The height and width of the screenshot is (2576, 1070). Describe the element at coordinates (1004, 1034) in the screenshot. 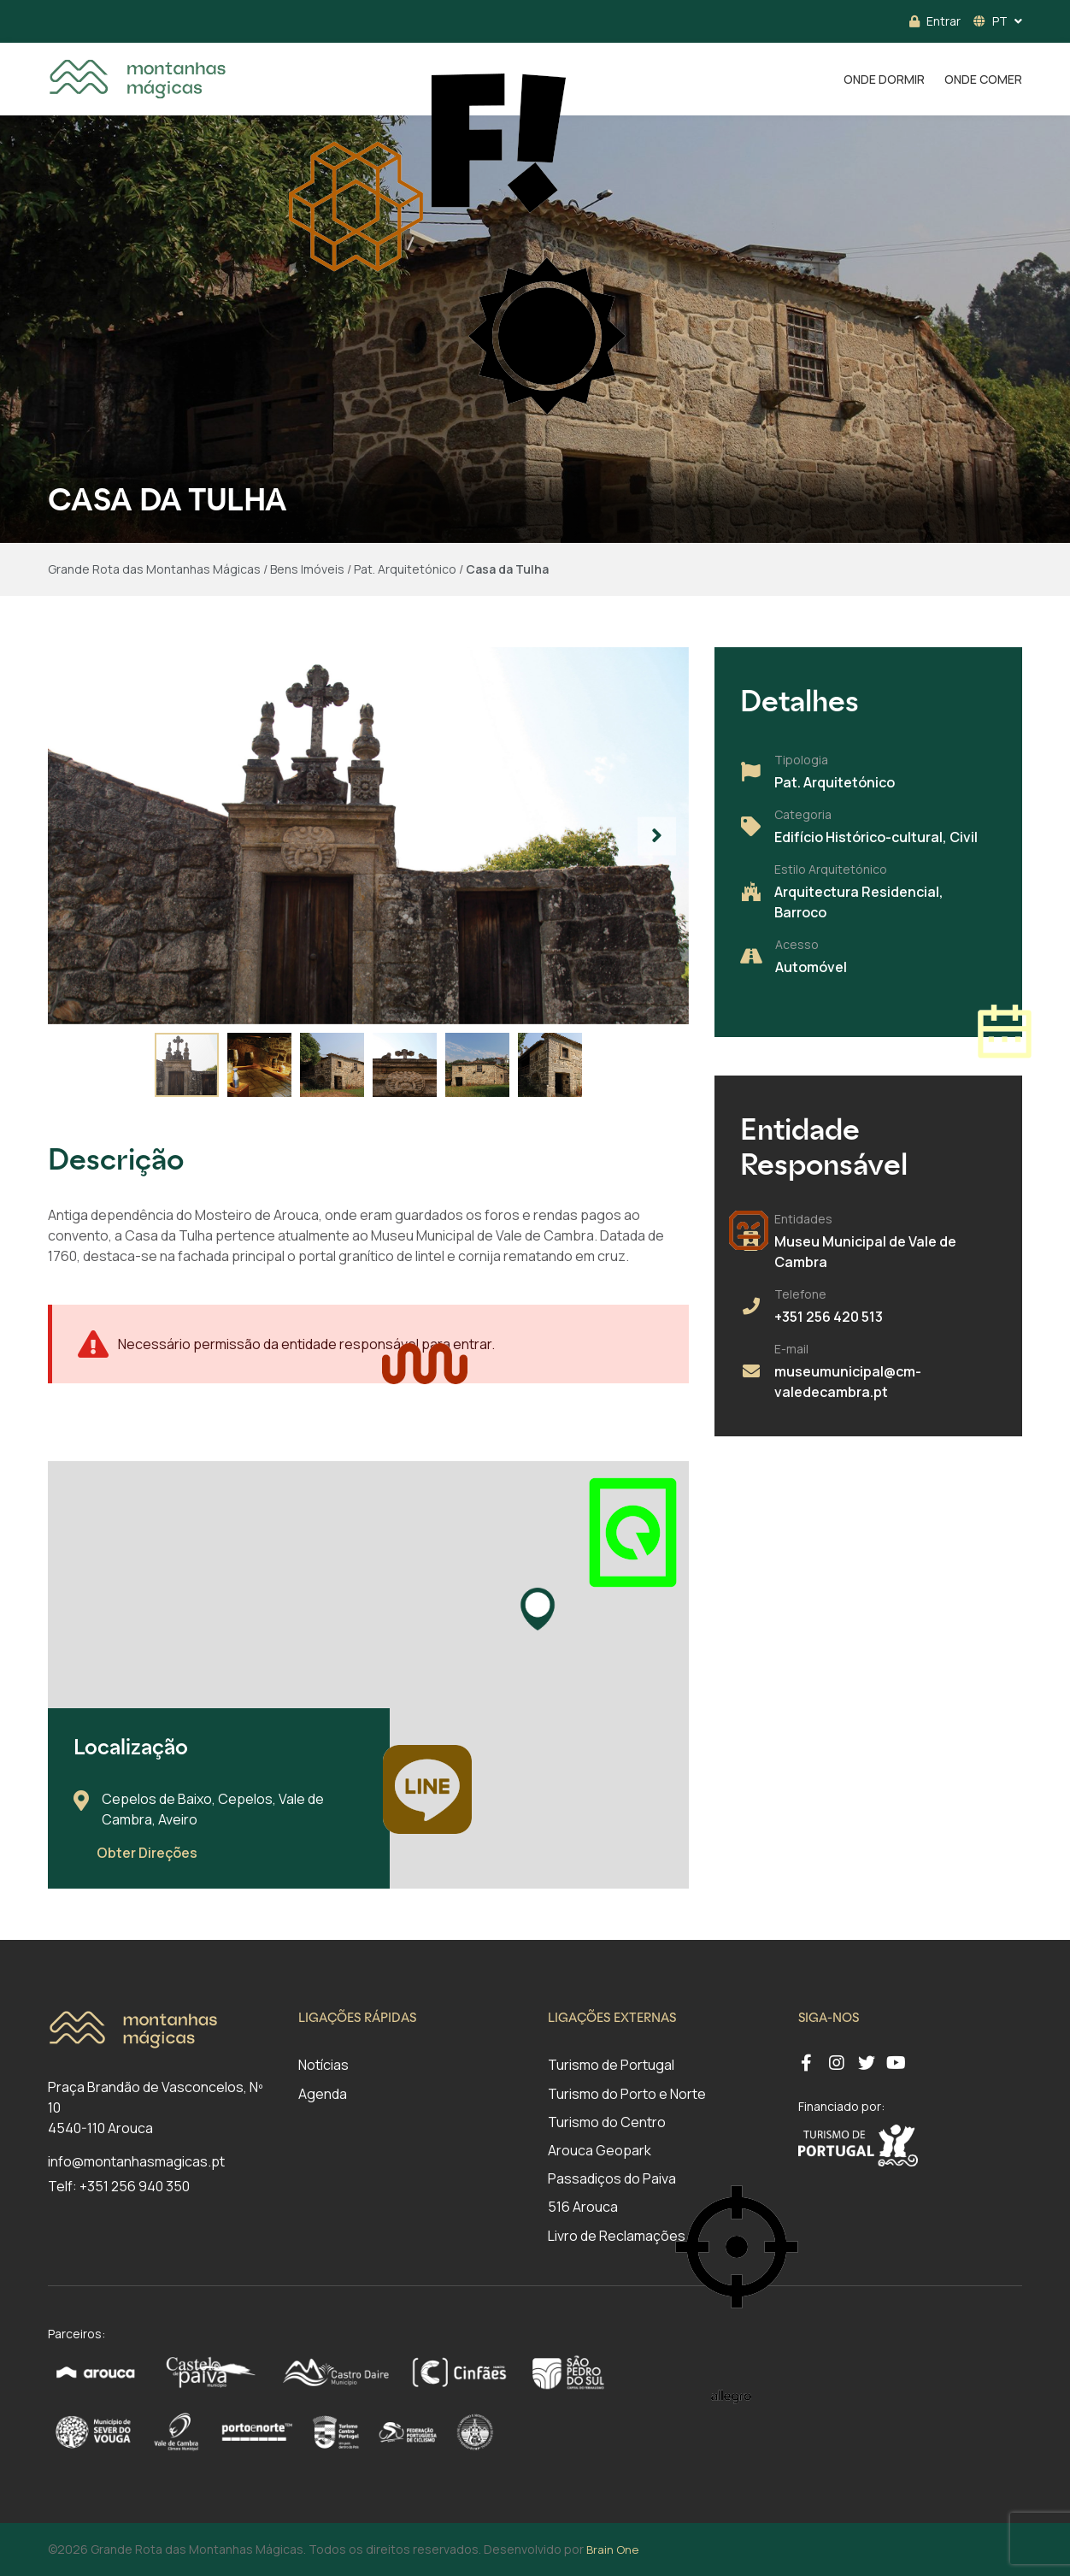

I see `view calendar or schedule` at that location.